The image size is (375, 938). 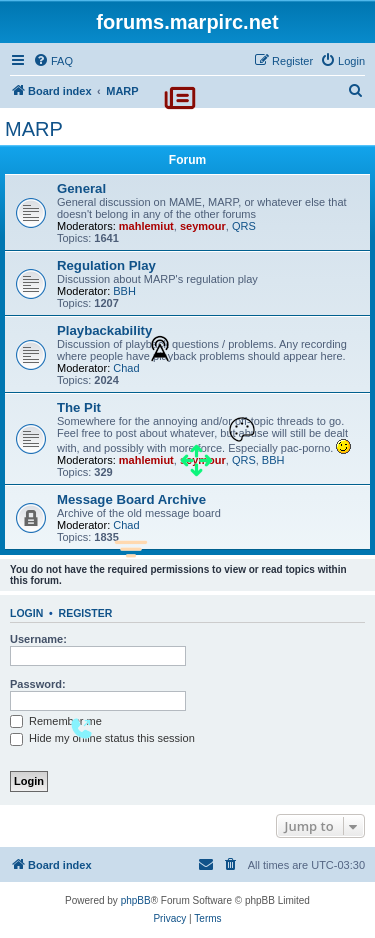 I want to click on view news articles, so click(x=181, y=98).